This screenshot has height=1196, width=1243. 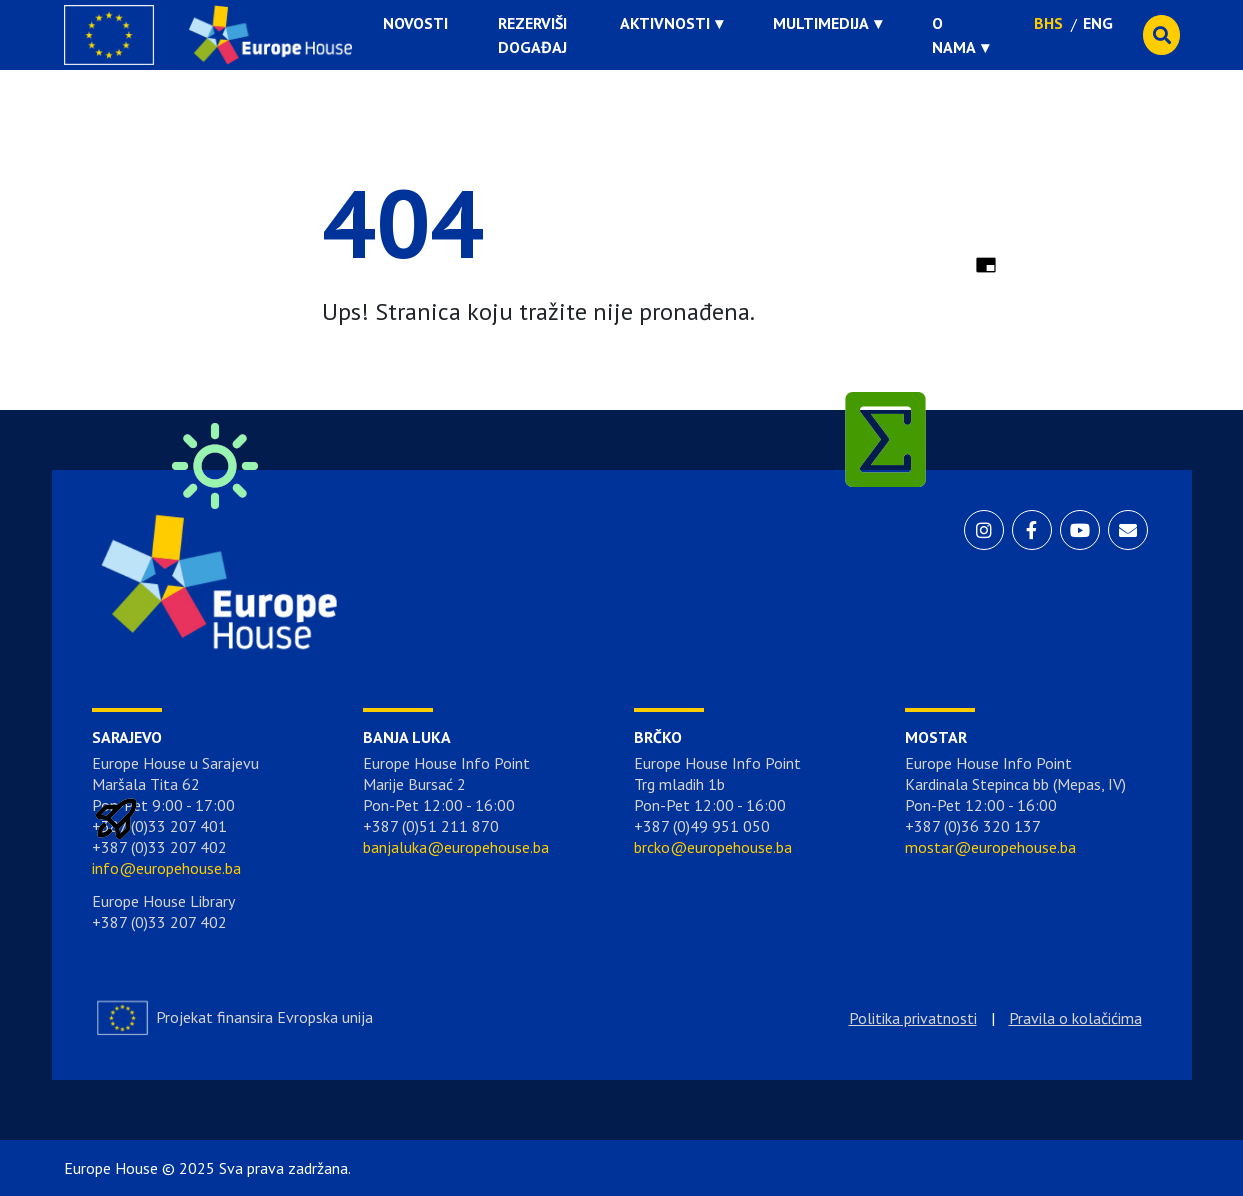 What do you see at coordinates (986, 265) in the screenshot?
I see `enable picture-in-picture mode` at bounding box center [986, 265].